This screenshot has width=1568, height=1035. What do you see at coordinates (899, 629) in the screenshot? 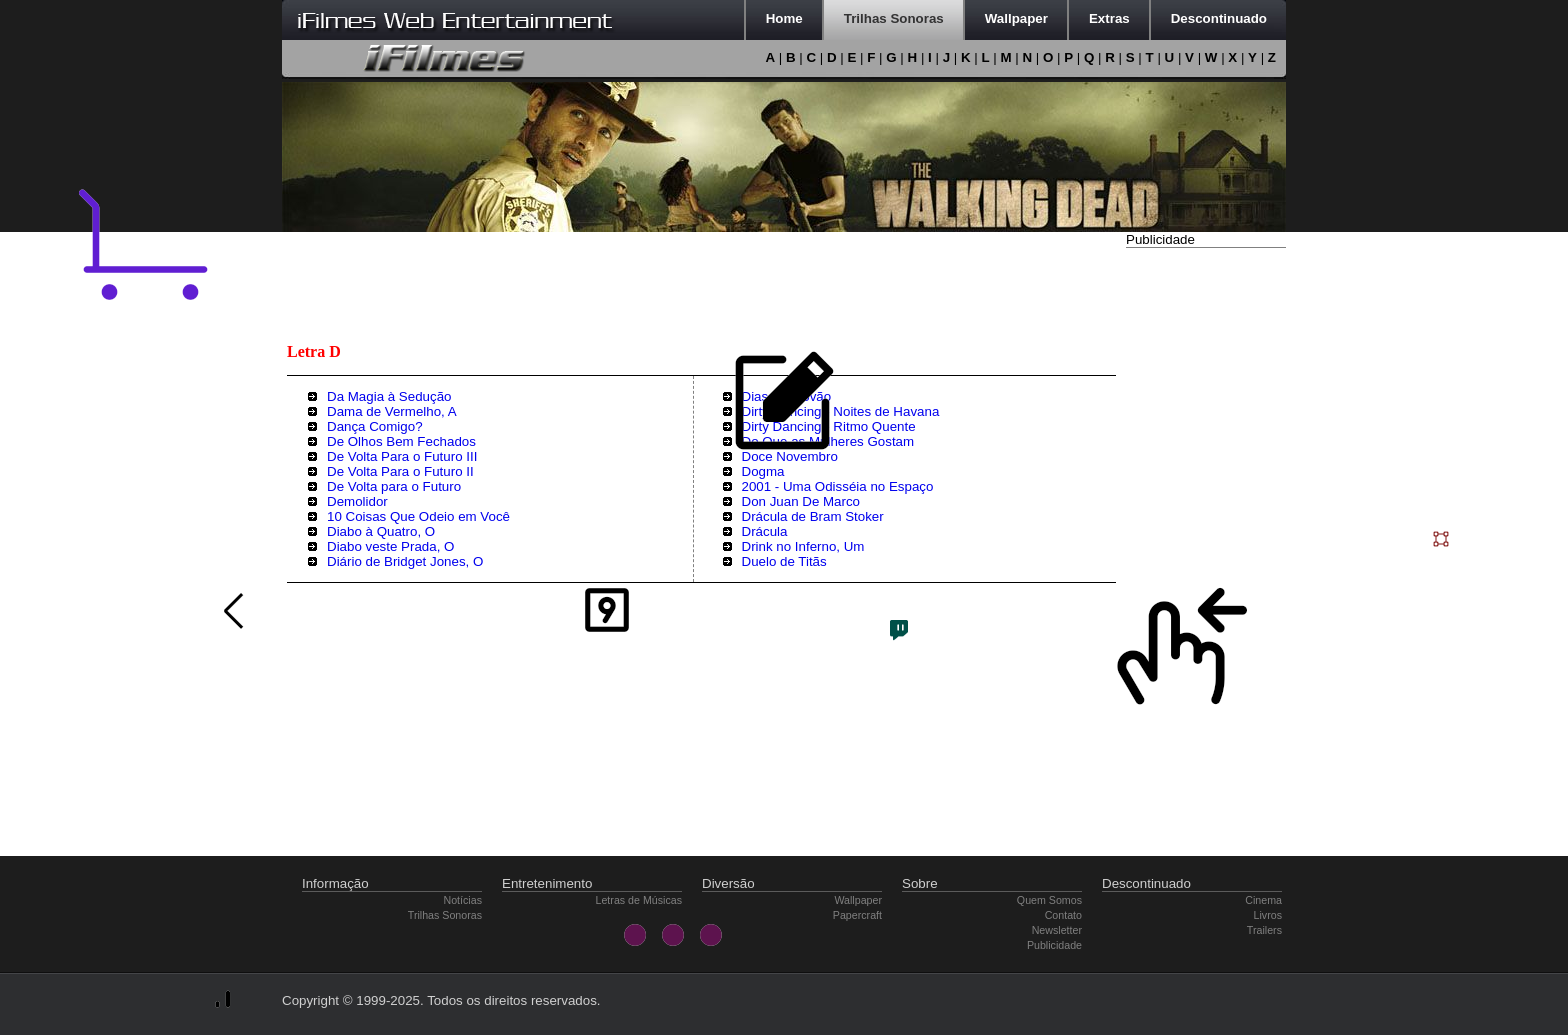
I see `open Twitch app` at bounding box center [899, 629].